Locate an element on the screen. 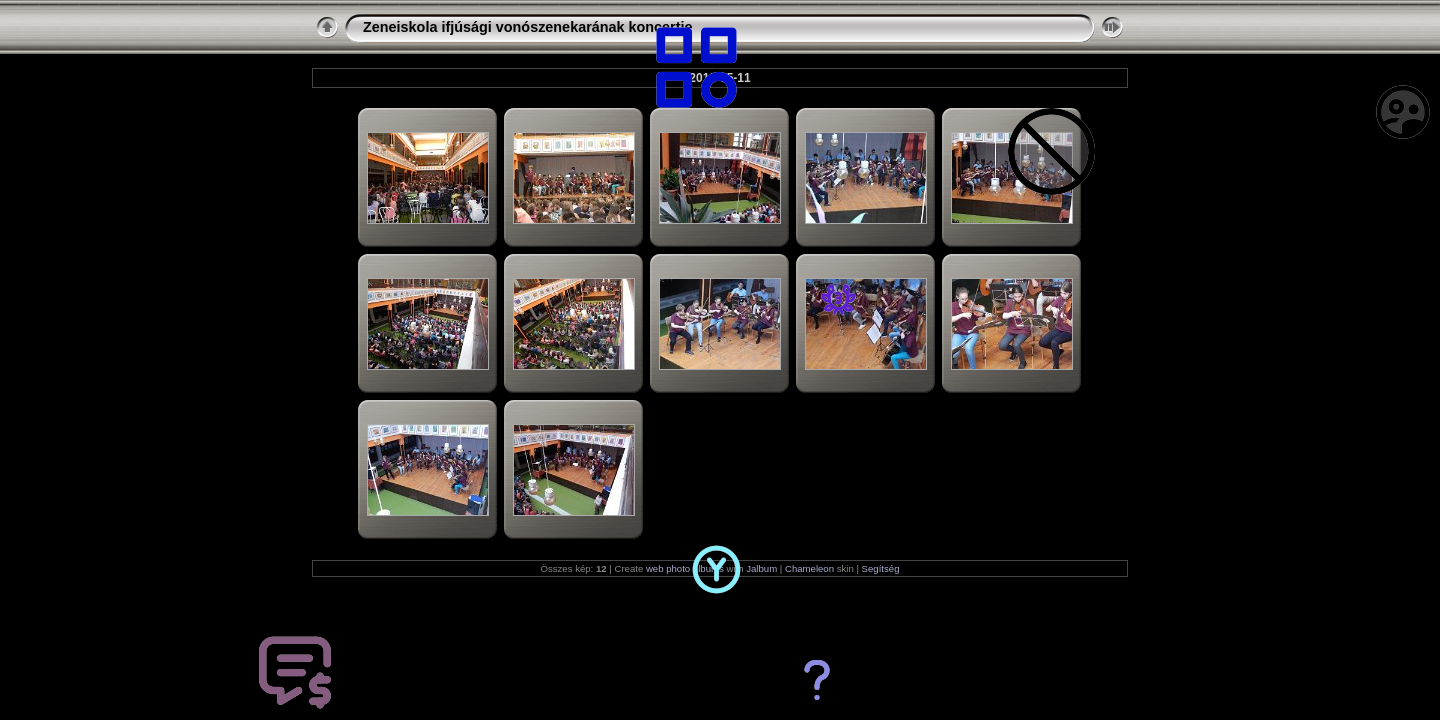  third place ranking or award is located at coordinates (838, 299).